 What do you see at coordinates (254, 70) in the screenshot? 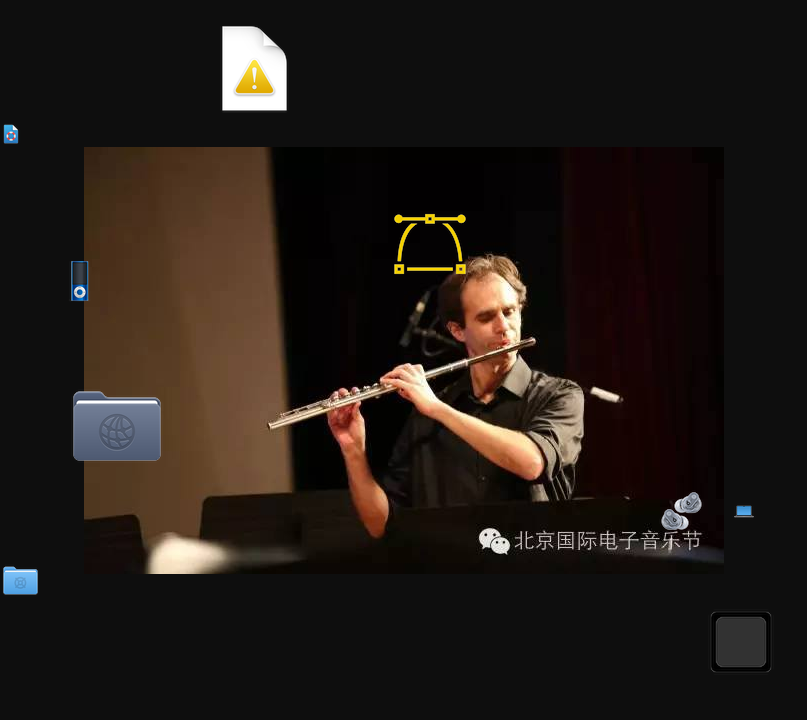
I see `report a problem or issue with a file` at bounding box center [254, 70].